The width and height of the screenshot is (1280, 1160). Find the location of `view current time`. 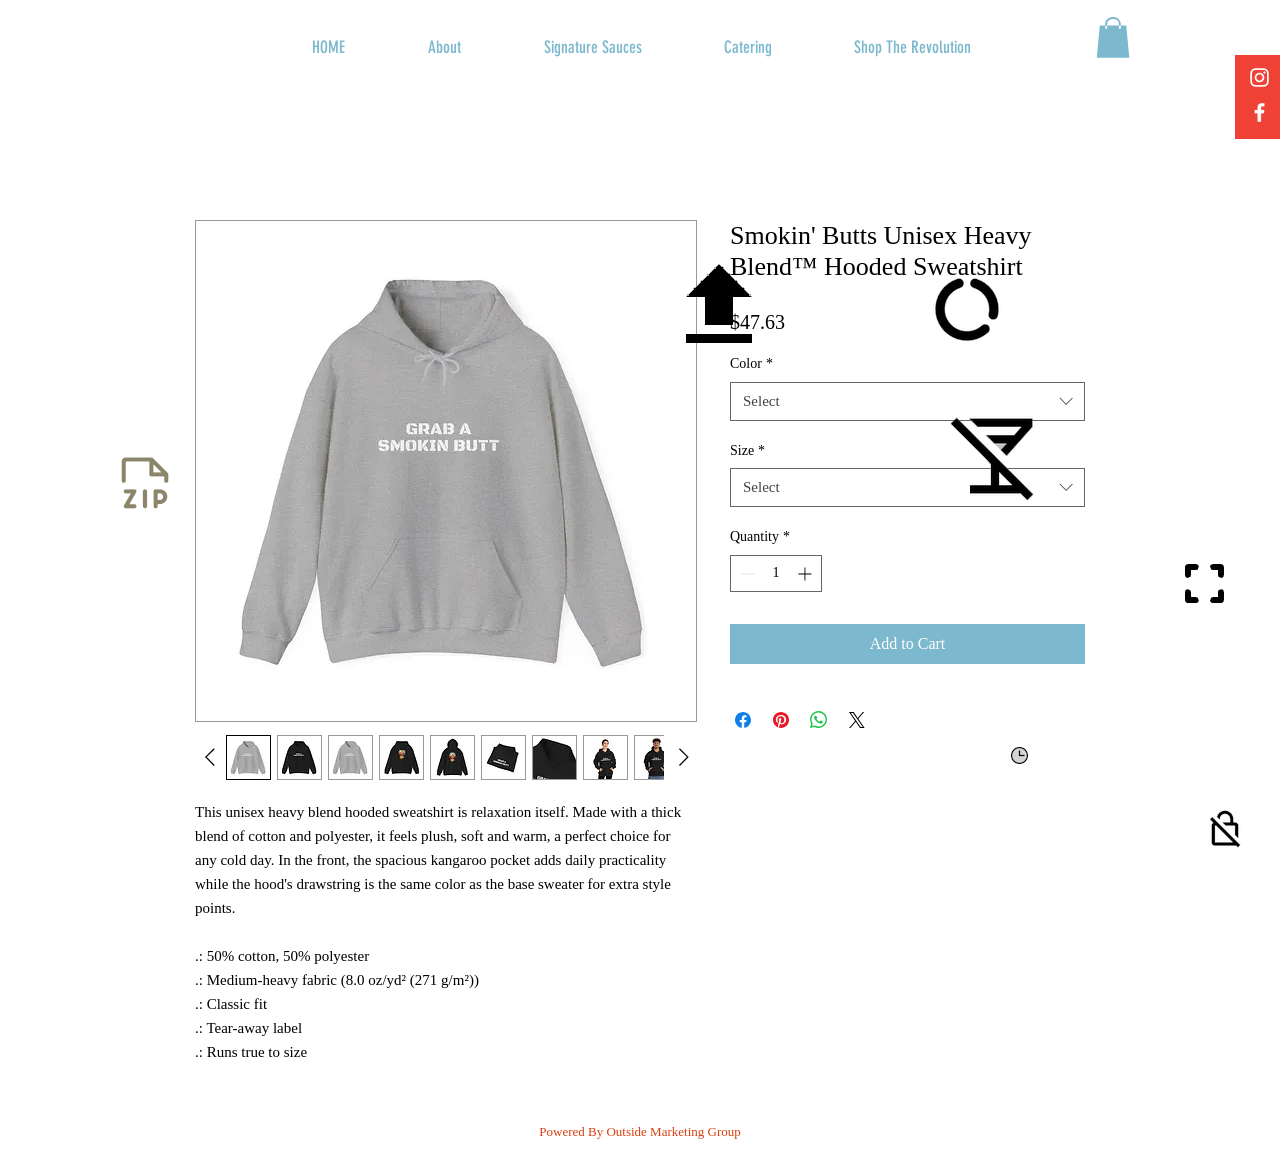

view current time is located at coordinates (1019, 755).